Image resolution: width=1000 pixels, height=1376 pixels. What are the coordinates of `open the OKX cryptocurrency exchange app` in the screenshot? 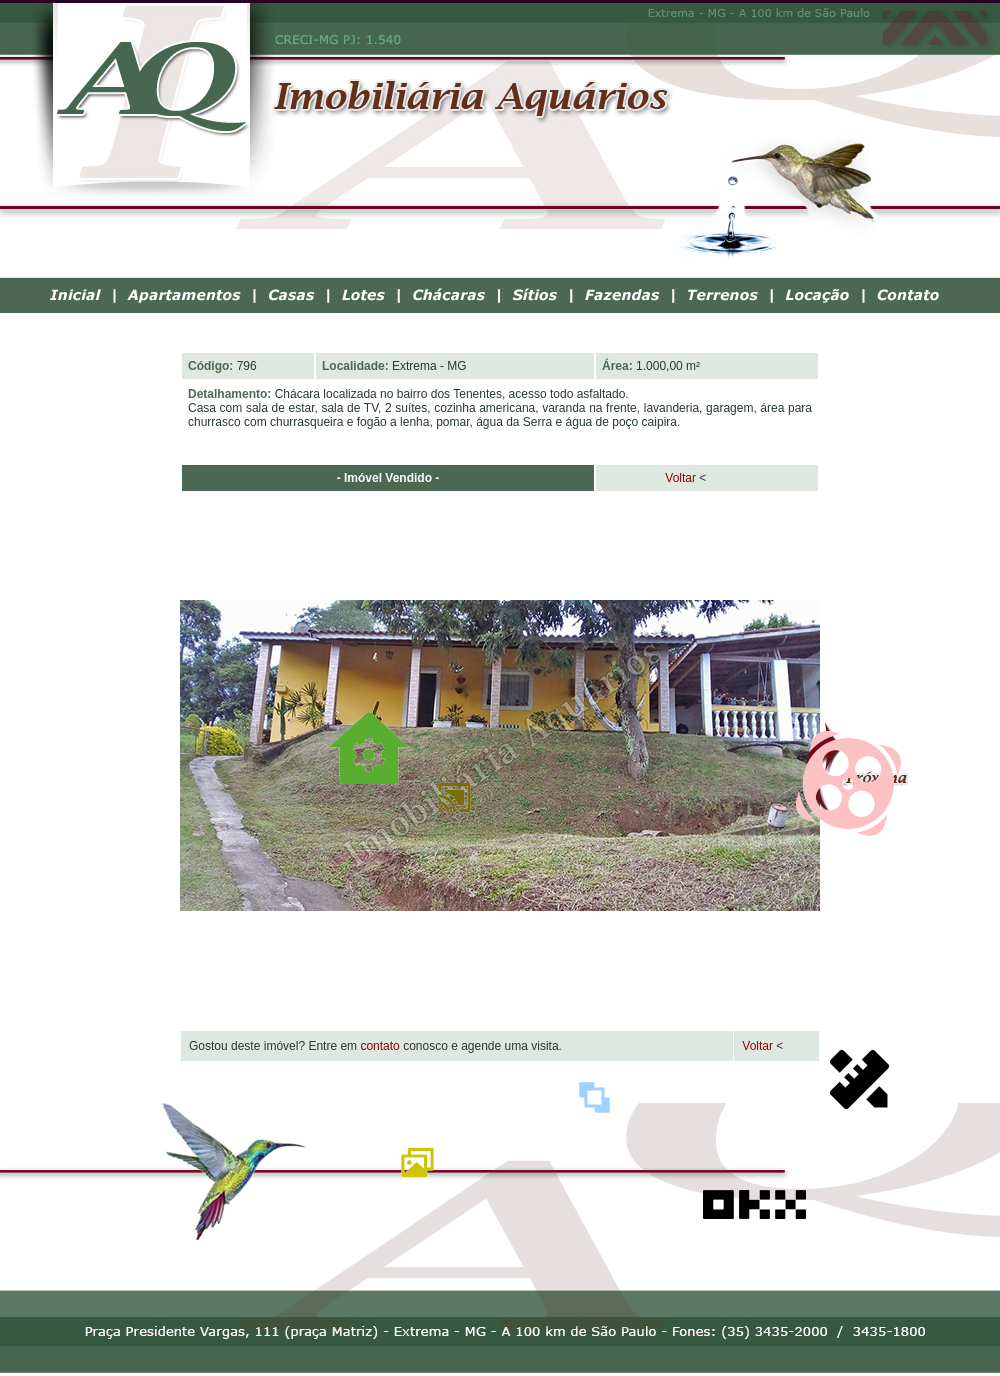 It's located at (754, 1204).